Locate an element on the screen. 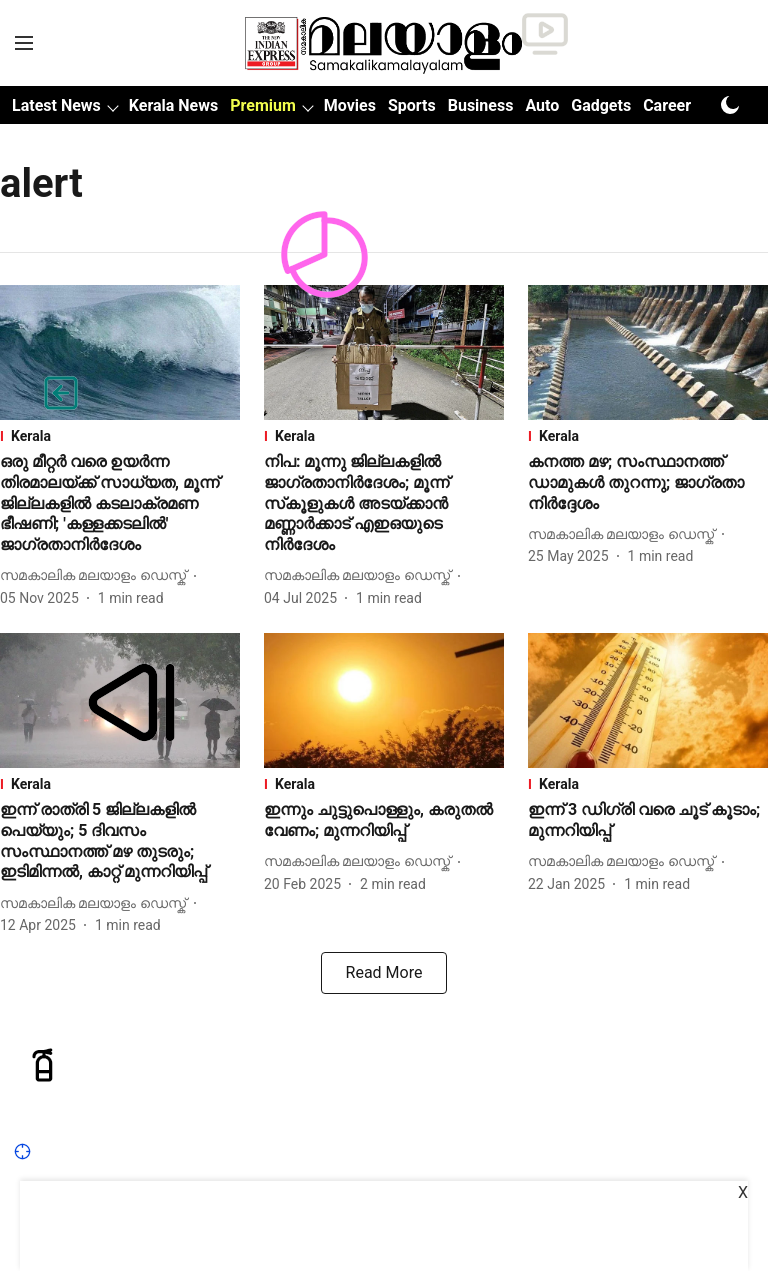 This screenshot has width=768, height=1271. view data breakdown or statistics is located at coordinates (324, 254).